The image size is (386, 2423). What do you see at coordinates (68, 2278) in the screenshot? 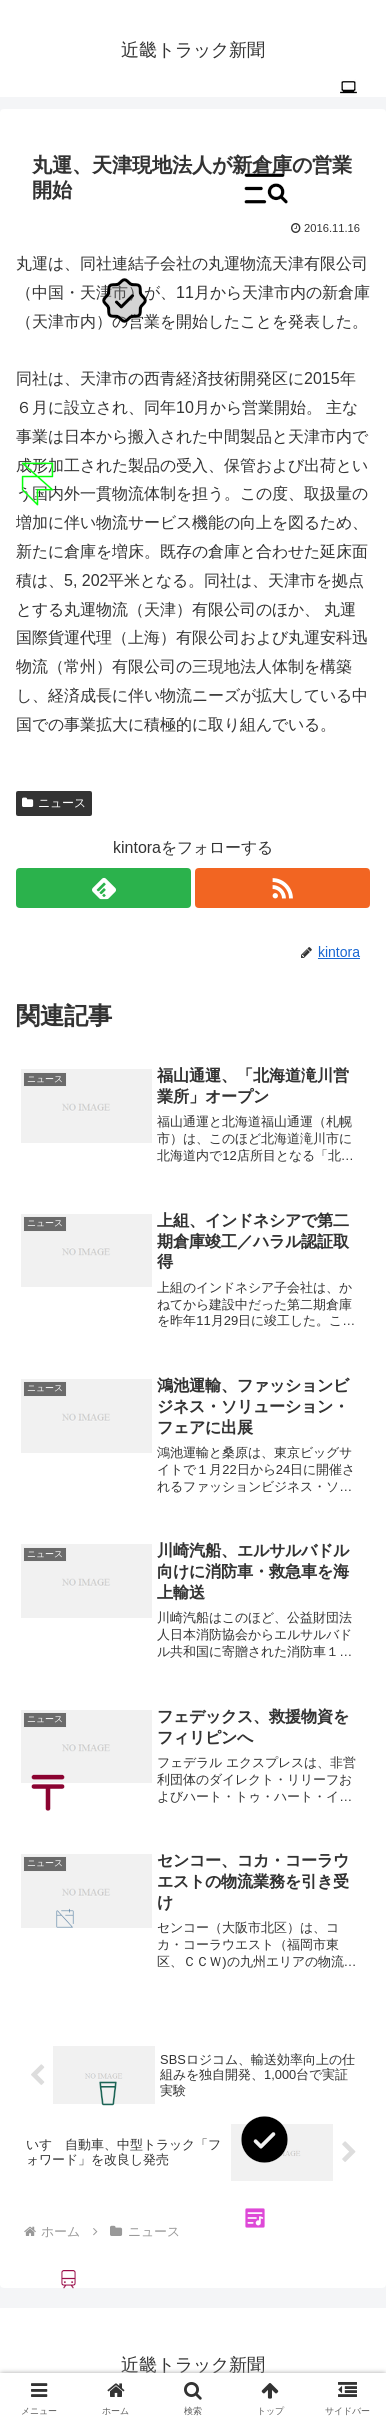
I see `access train schedules or rail services` at bounding box center [68, 2278].